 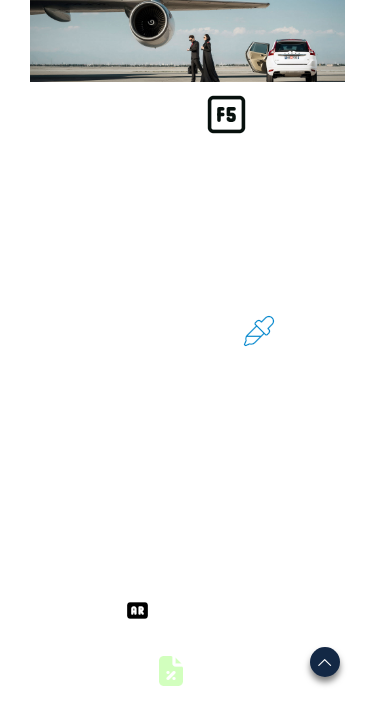 I want to click on sample a color from the canvas, so click(x=259, y=331).